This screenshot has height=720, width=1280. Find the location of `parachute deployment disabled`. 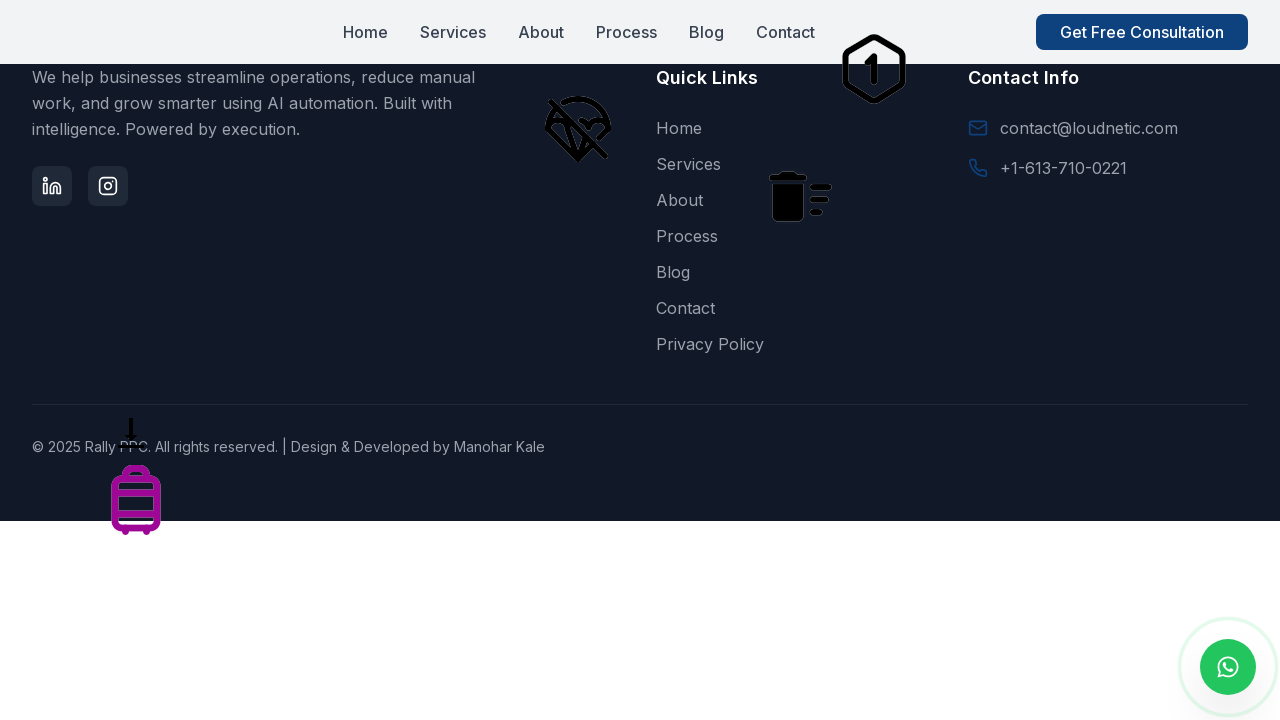

parachute deployment disabled is located at coordinates (578, 129).